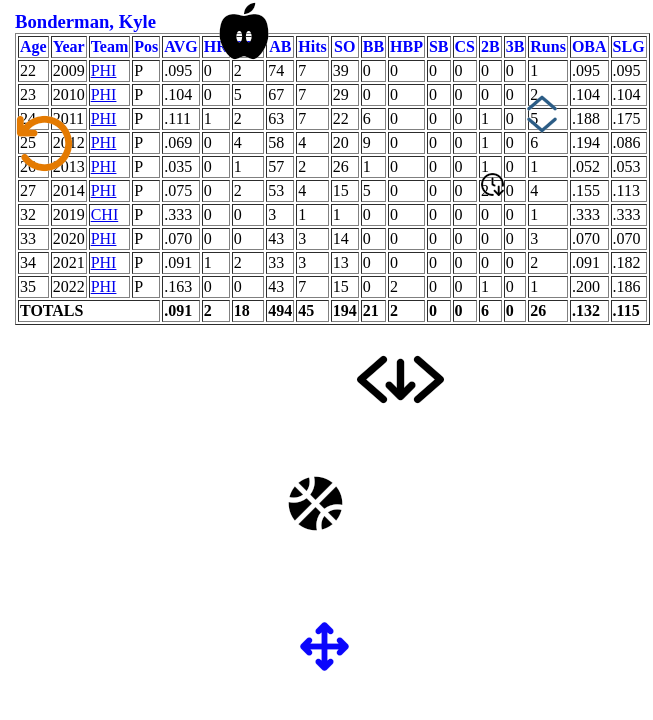  What do you see at coordinates (324, 646) in the screenshot?
I see `move or reposition an element` at bounding box center [324, 646].